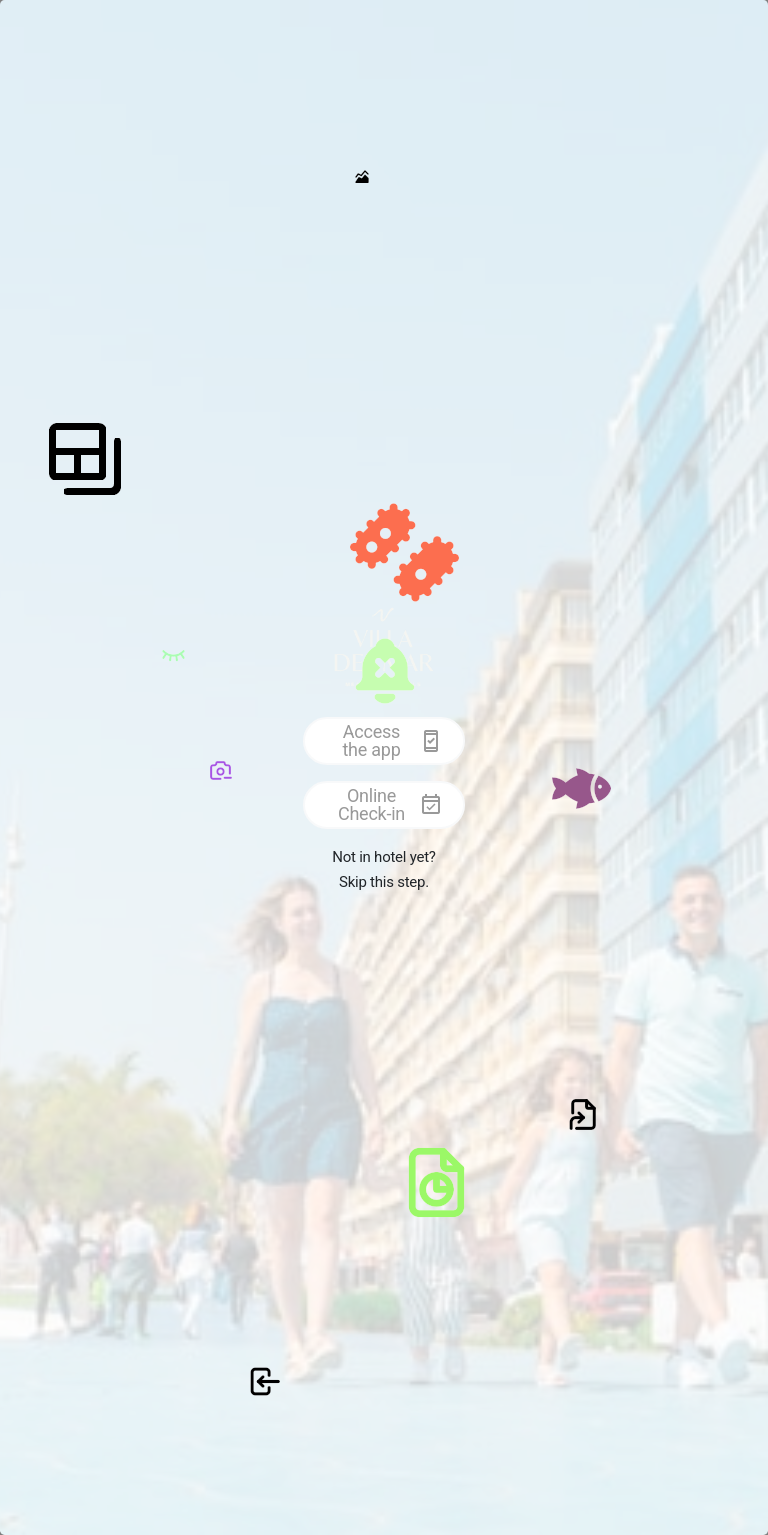 The width and height of the screenshot is (768, 1535). I want to click on view area chart with trend line, so click(362, 177).